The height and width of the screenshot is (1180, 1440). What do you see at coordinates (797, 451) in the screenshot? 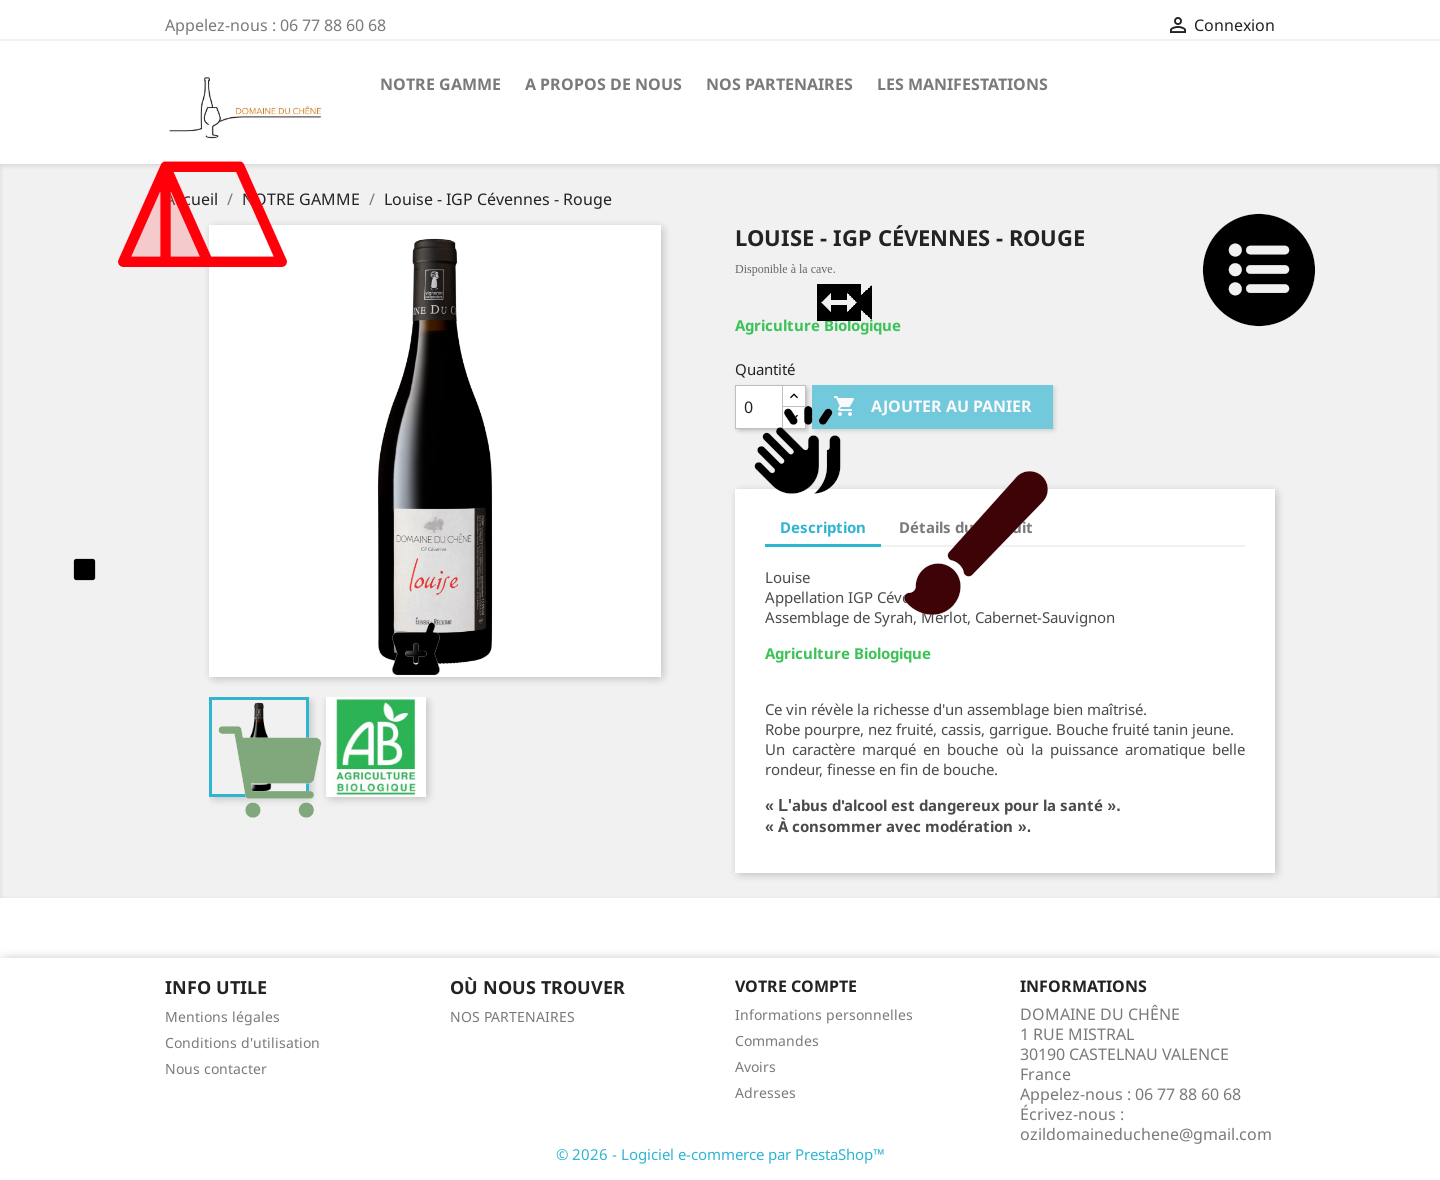
I see `applaud or react with appreciation` at bounding box center [797, 451].